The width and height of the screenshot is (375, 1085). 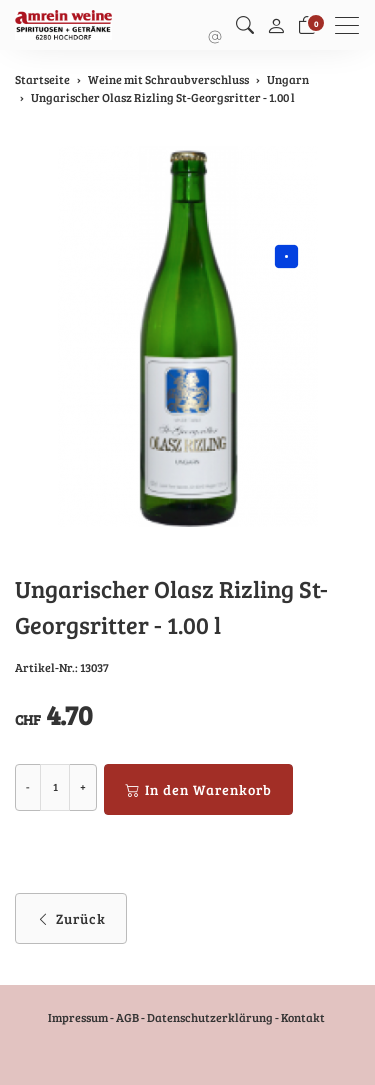 I want to click on mention a user in a post or comment, so click(x=215, y=37).